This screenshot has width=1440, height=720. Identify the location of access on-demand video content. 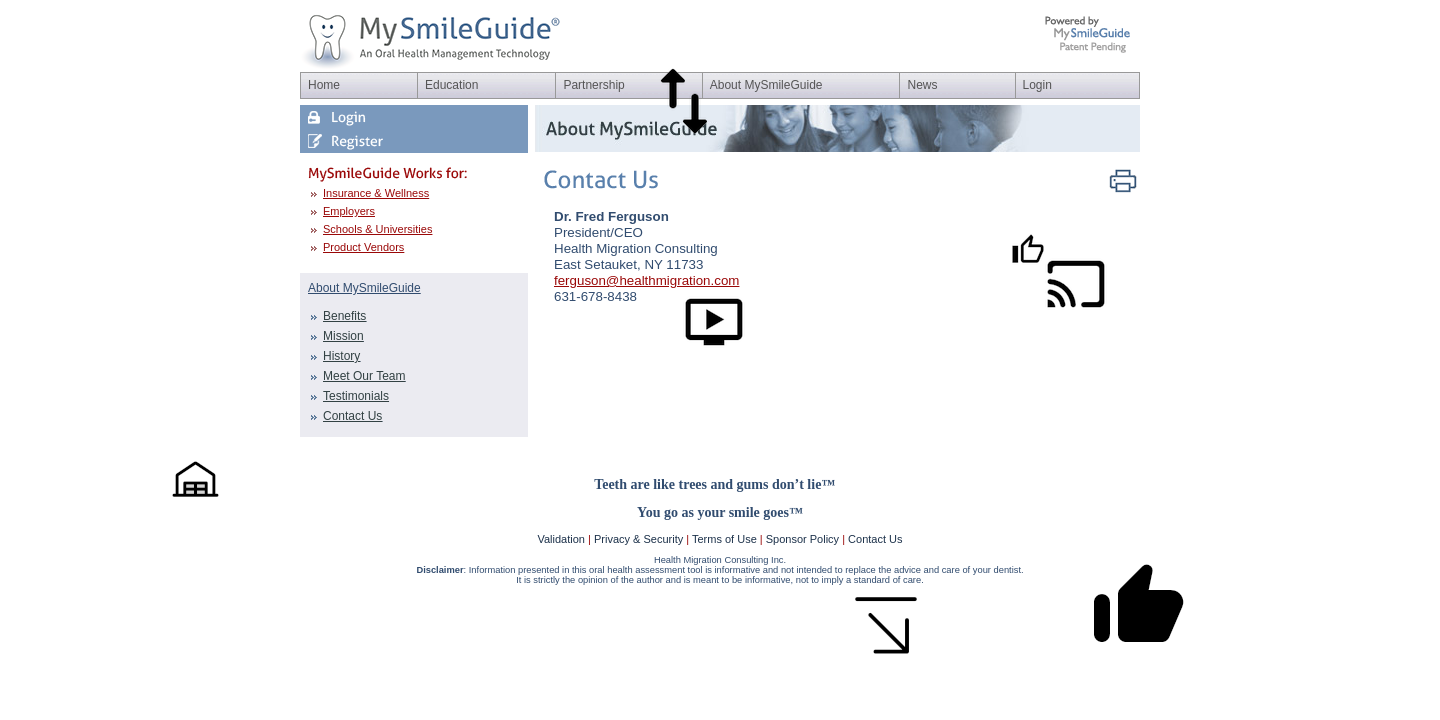
(714, 322).